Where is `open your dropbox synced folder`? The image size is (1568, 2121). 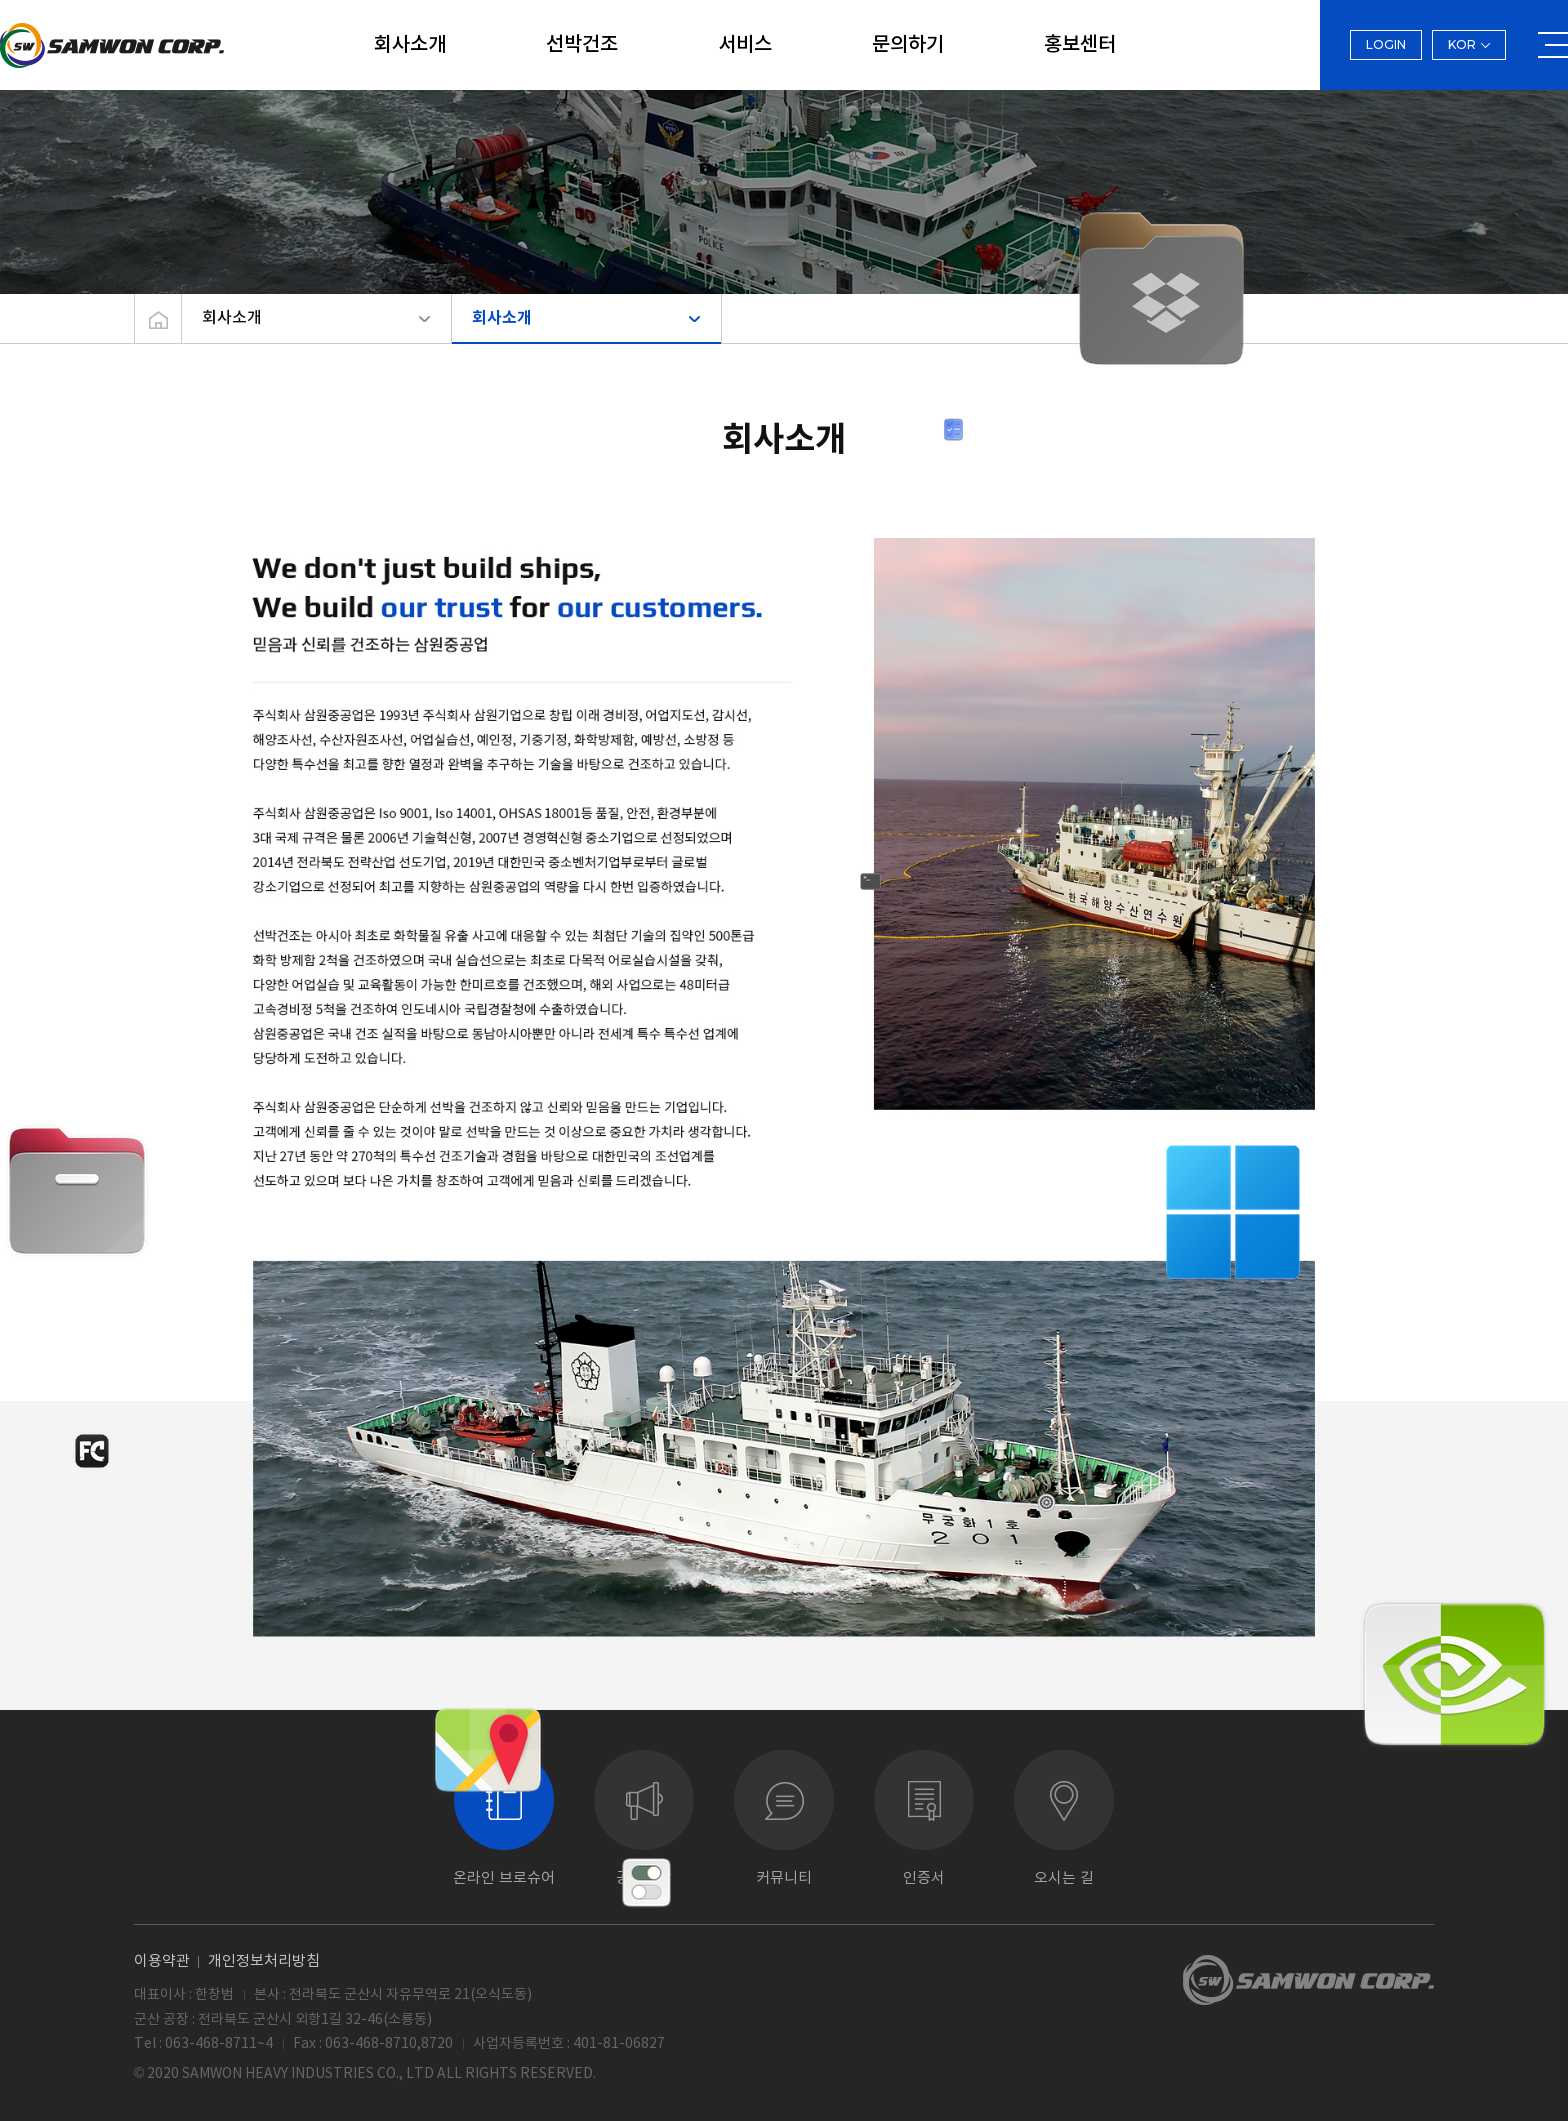
open your dropbox synced folder is located at coordinates (1161, 288).